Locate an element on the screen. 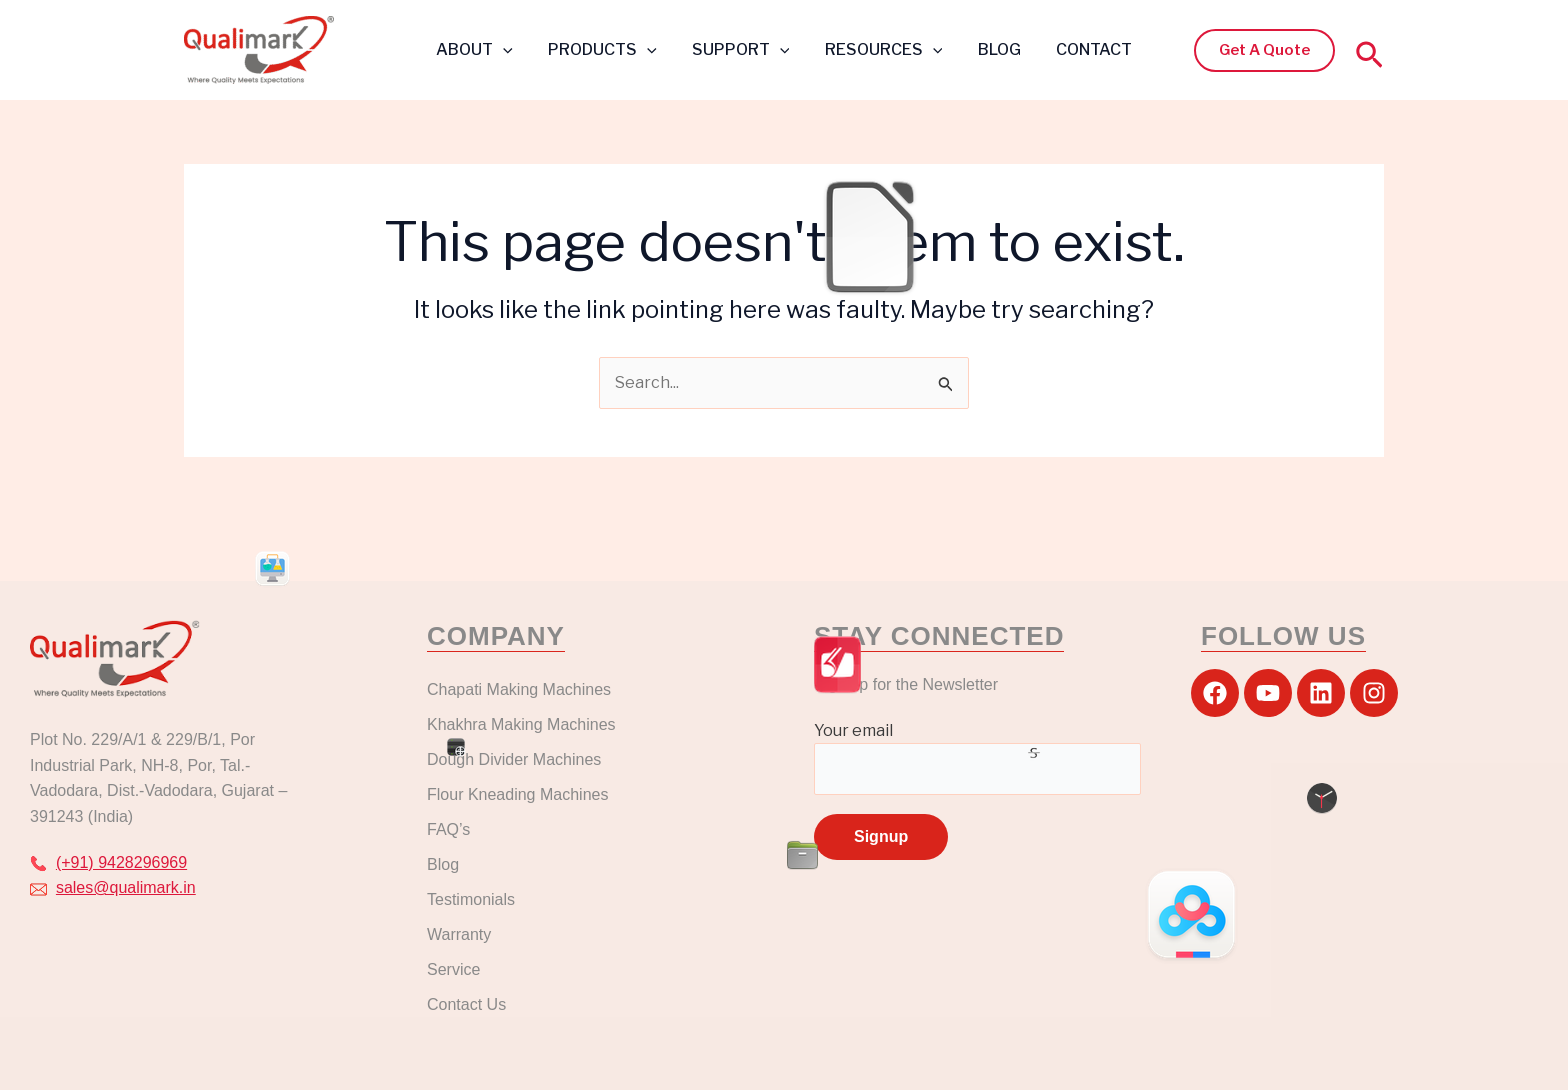 The width and height of the screenshot is (1568, 1090). apply strikethrough formatting to selected text is located at coordinates (1034, 753).